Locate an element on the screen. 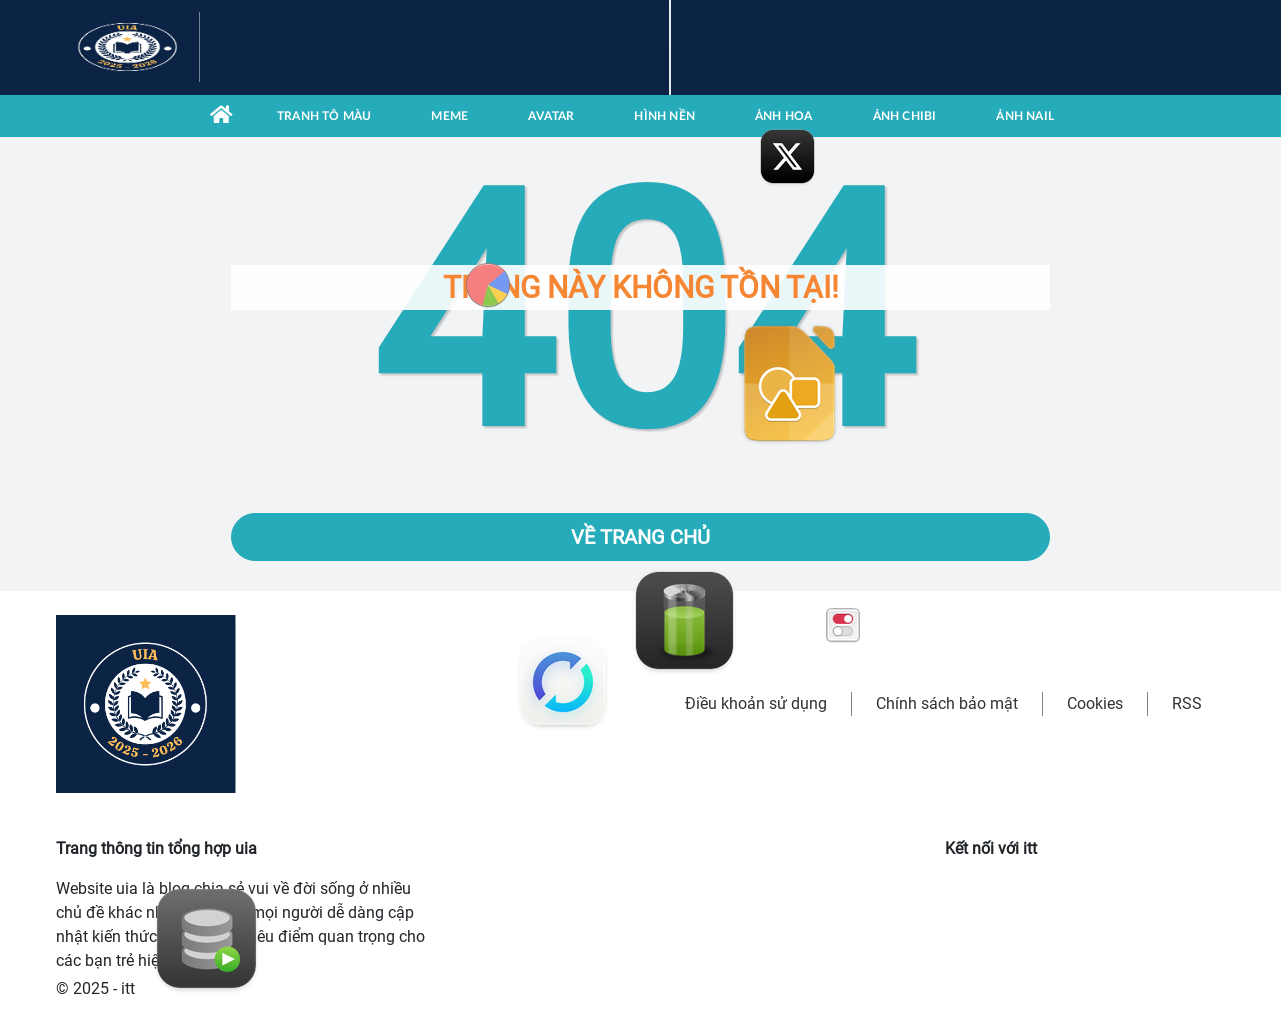 This screenshot has height=1025, width=1281. open Oracle SQL Developer application is located at coordinates (206, 938).